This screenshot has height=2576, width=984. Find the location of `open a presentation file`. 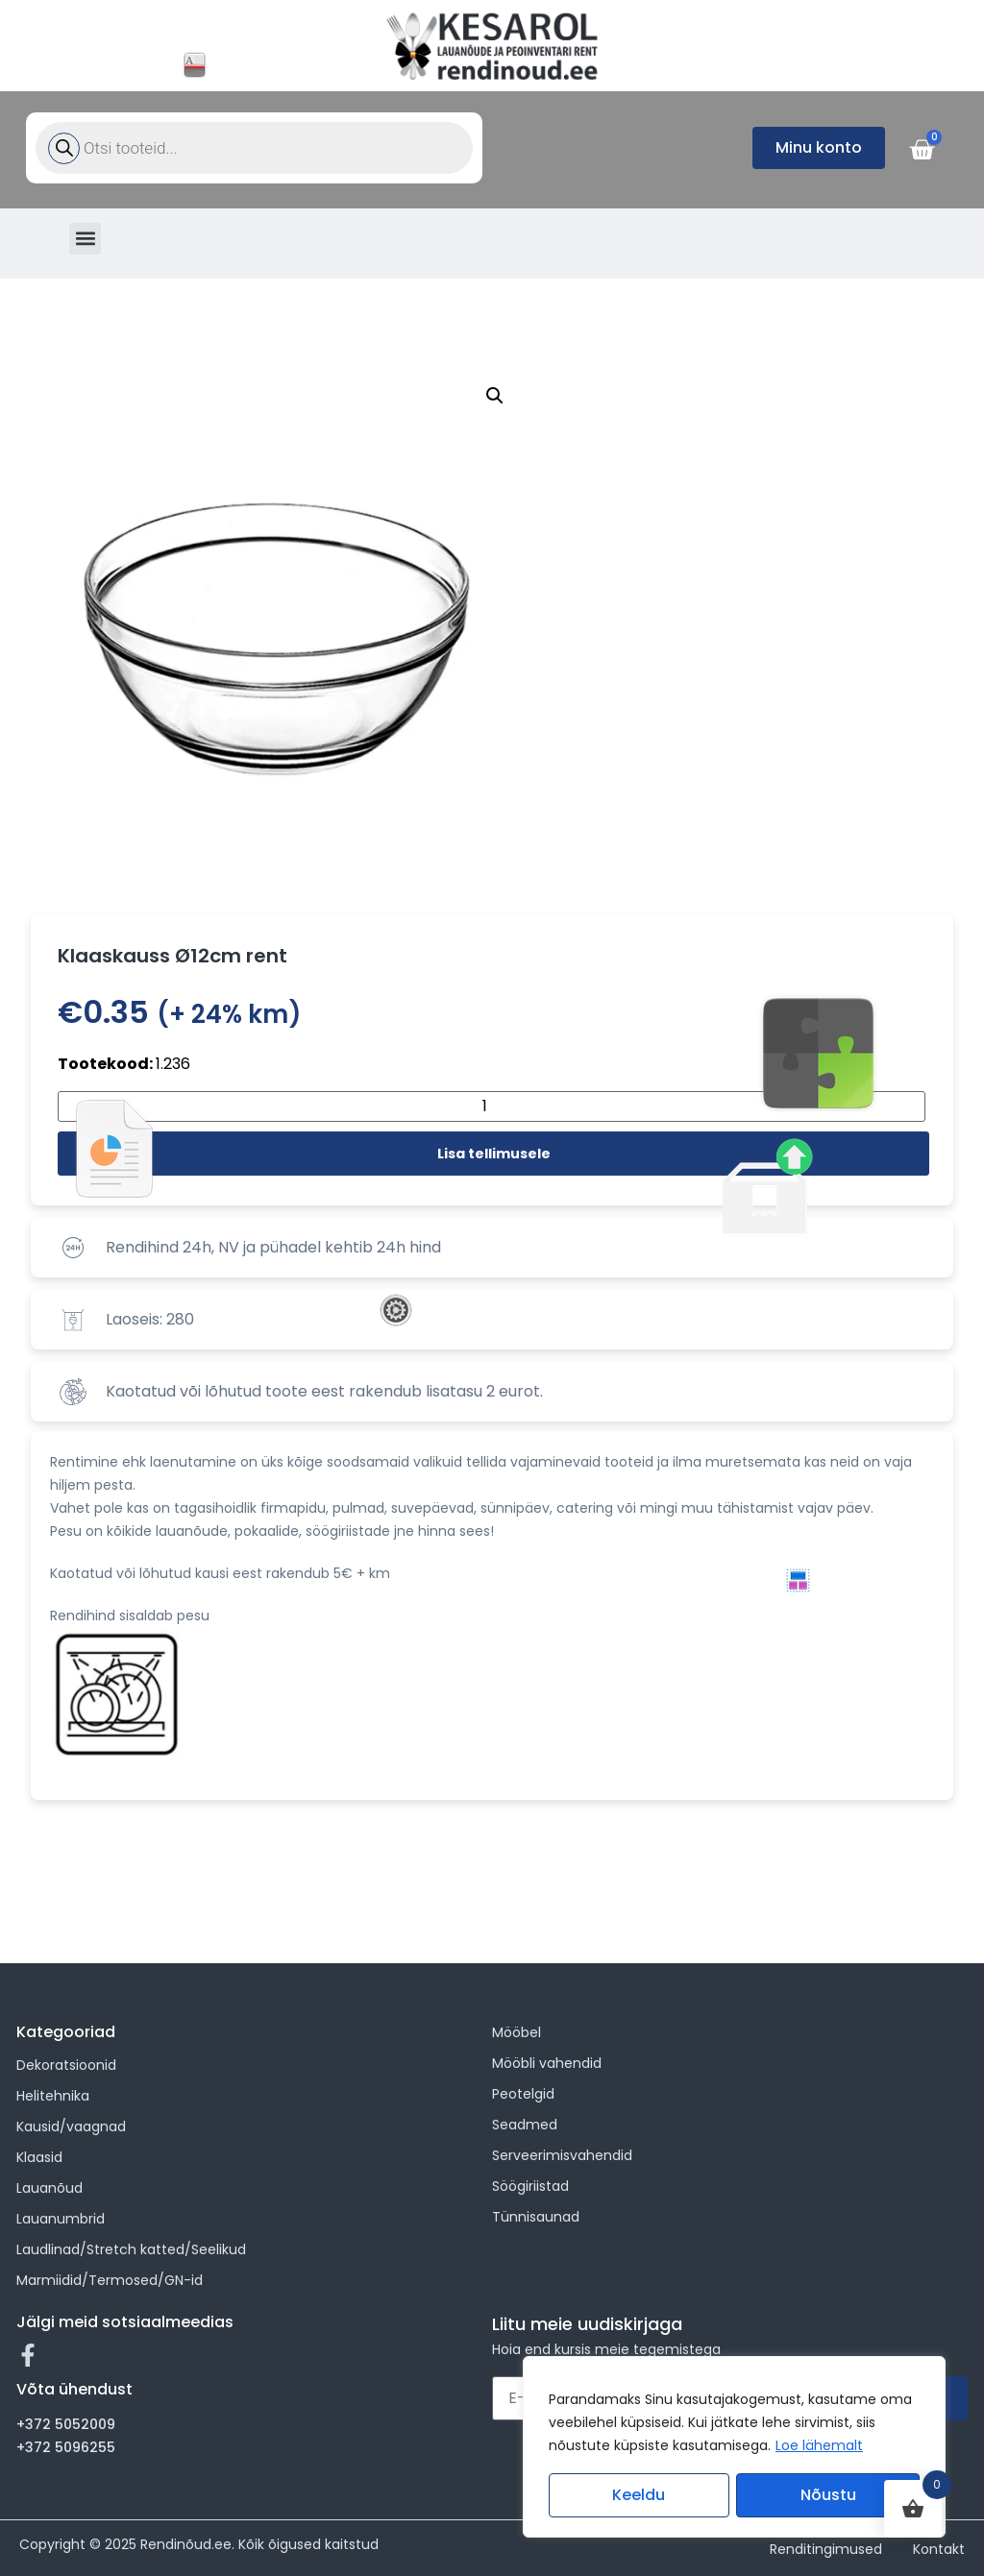

open a presentation file is located at coordinates (114, 1149).